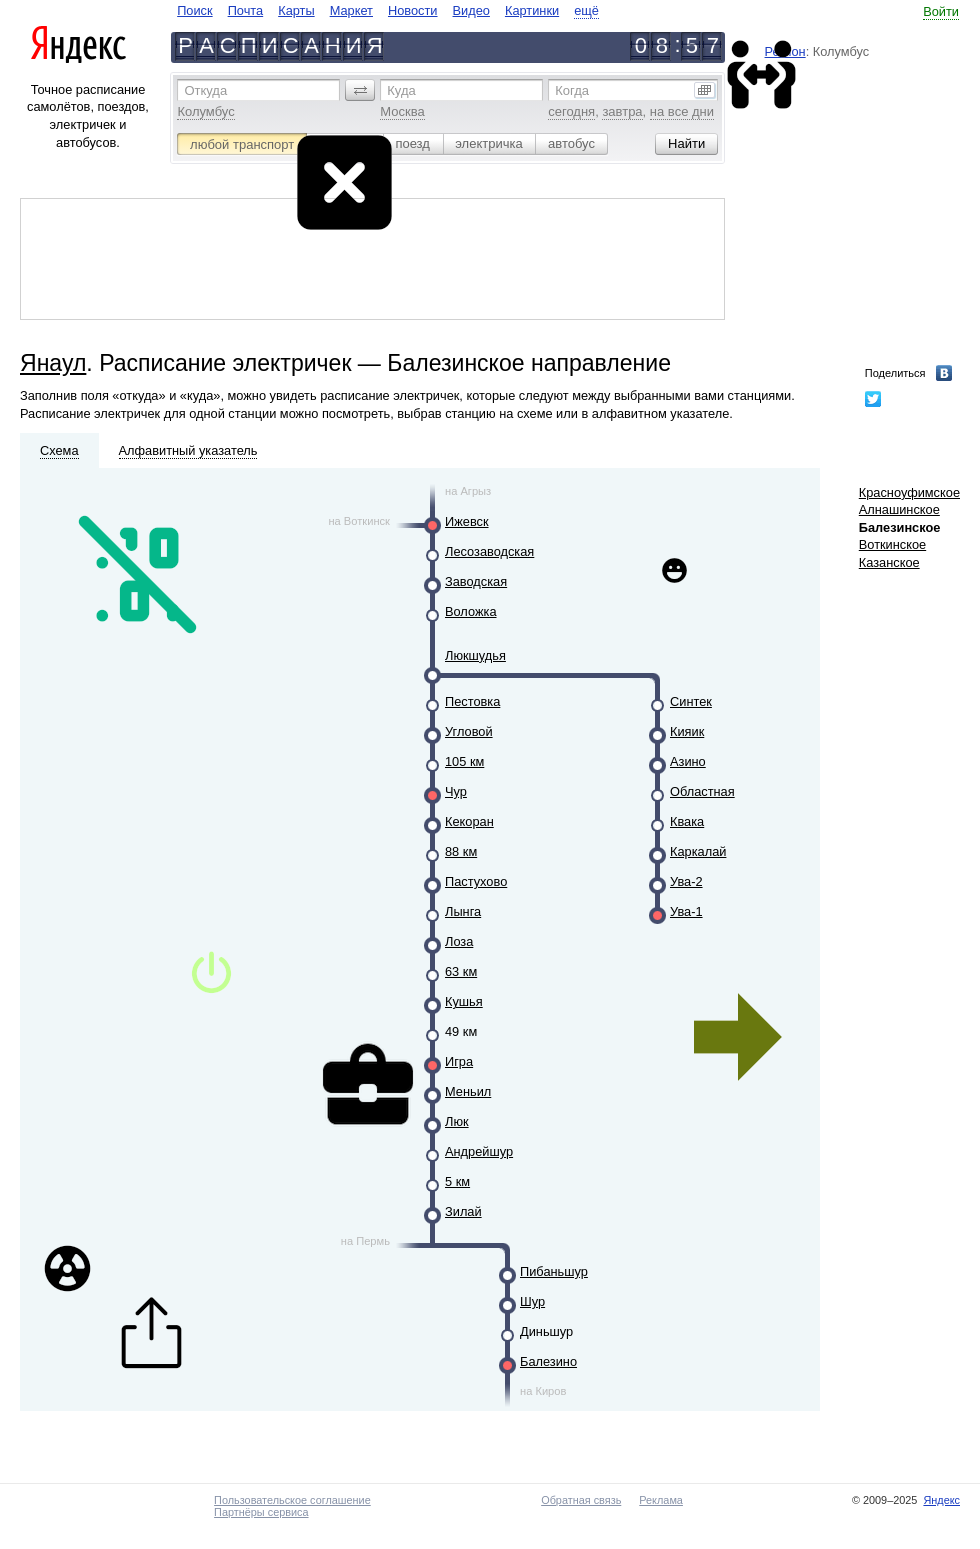 This screenshot has height=1549, width=980. I want to click on binary data or code view is disabled, so click(137, 574).